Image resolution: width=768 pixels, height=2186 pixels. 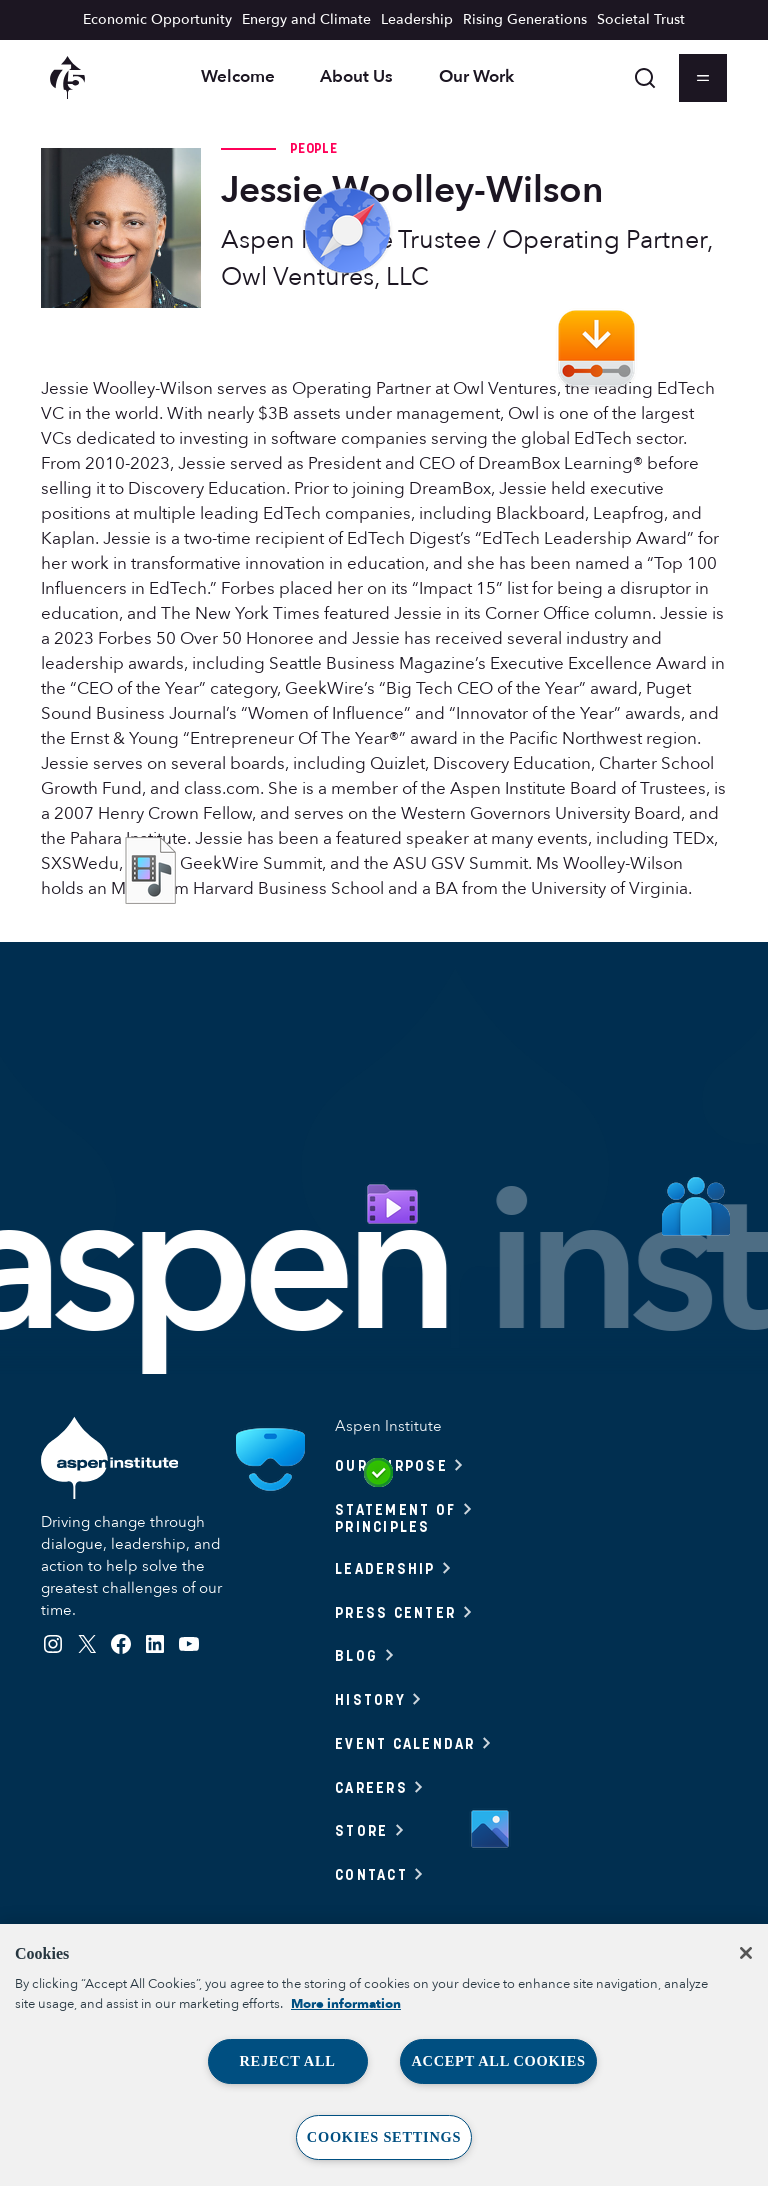 I want to click on open ubiquity installer application, so click(x=596, y=348).